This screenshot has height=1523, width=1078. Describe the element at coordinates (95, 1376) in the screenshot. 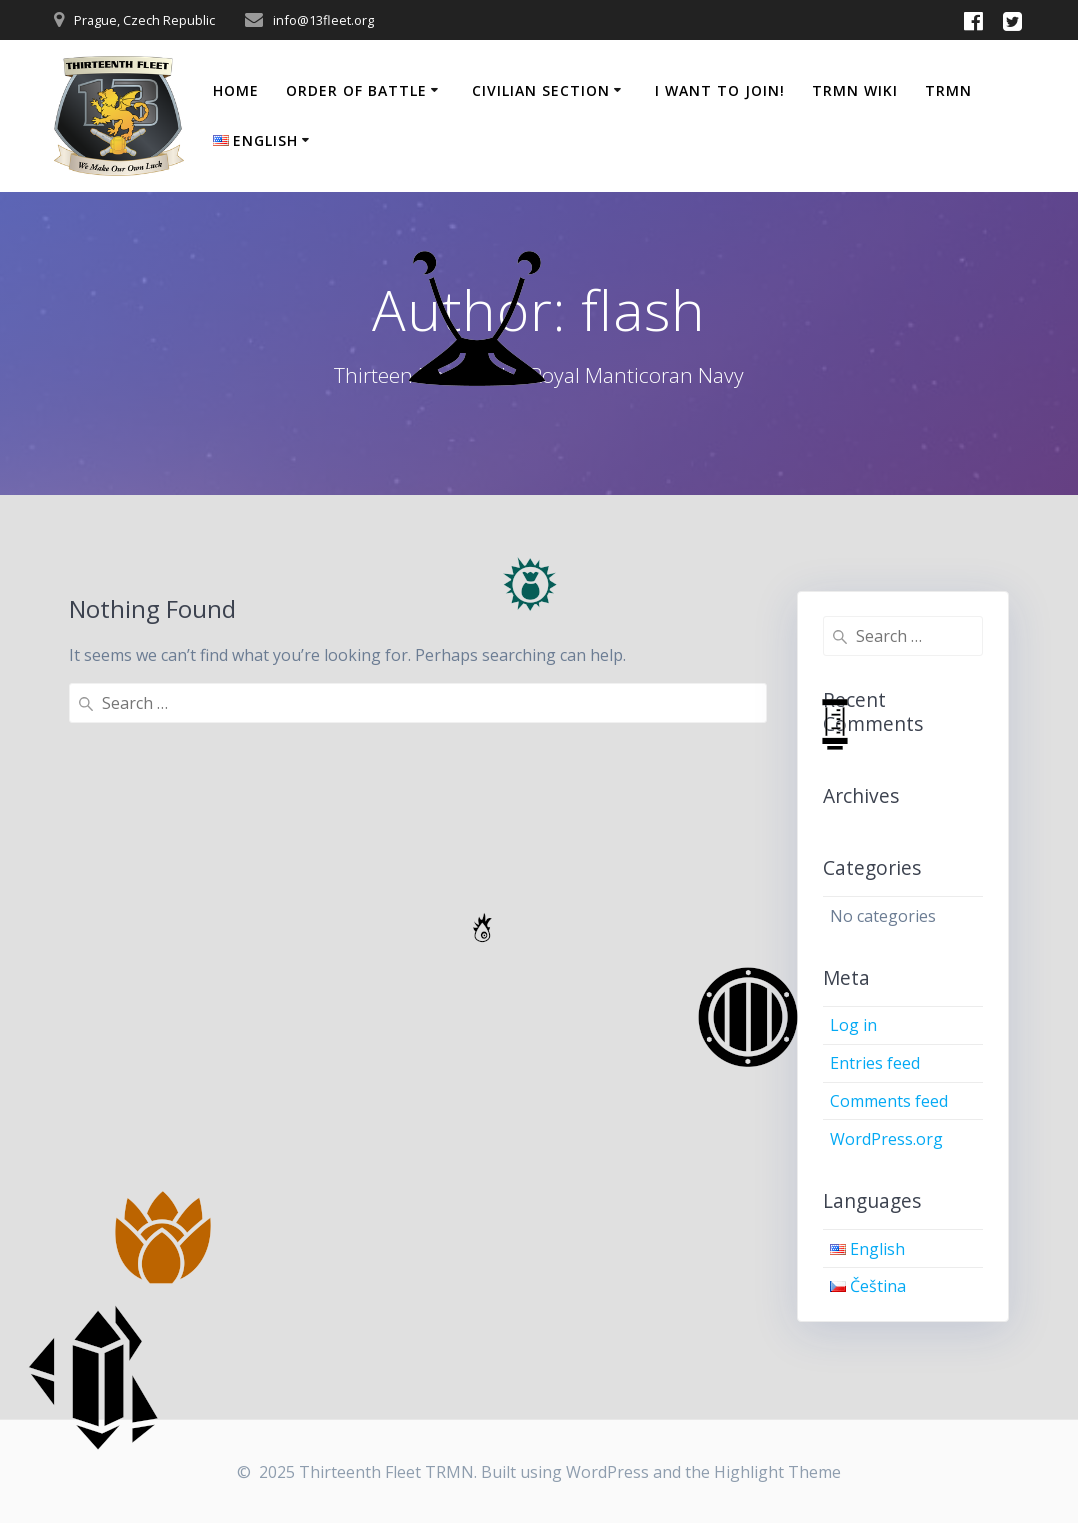

I see `collect or interact with a magic crystal item` at that location.